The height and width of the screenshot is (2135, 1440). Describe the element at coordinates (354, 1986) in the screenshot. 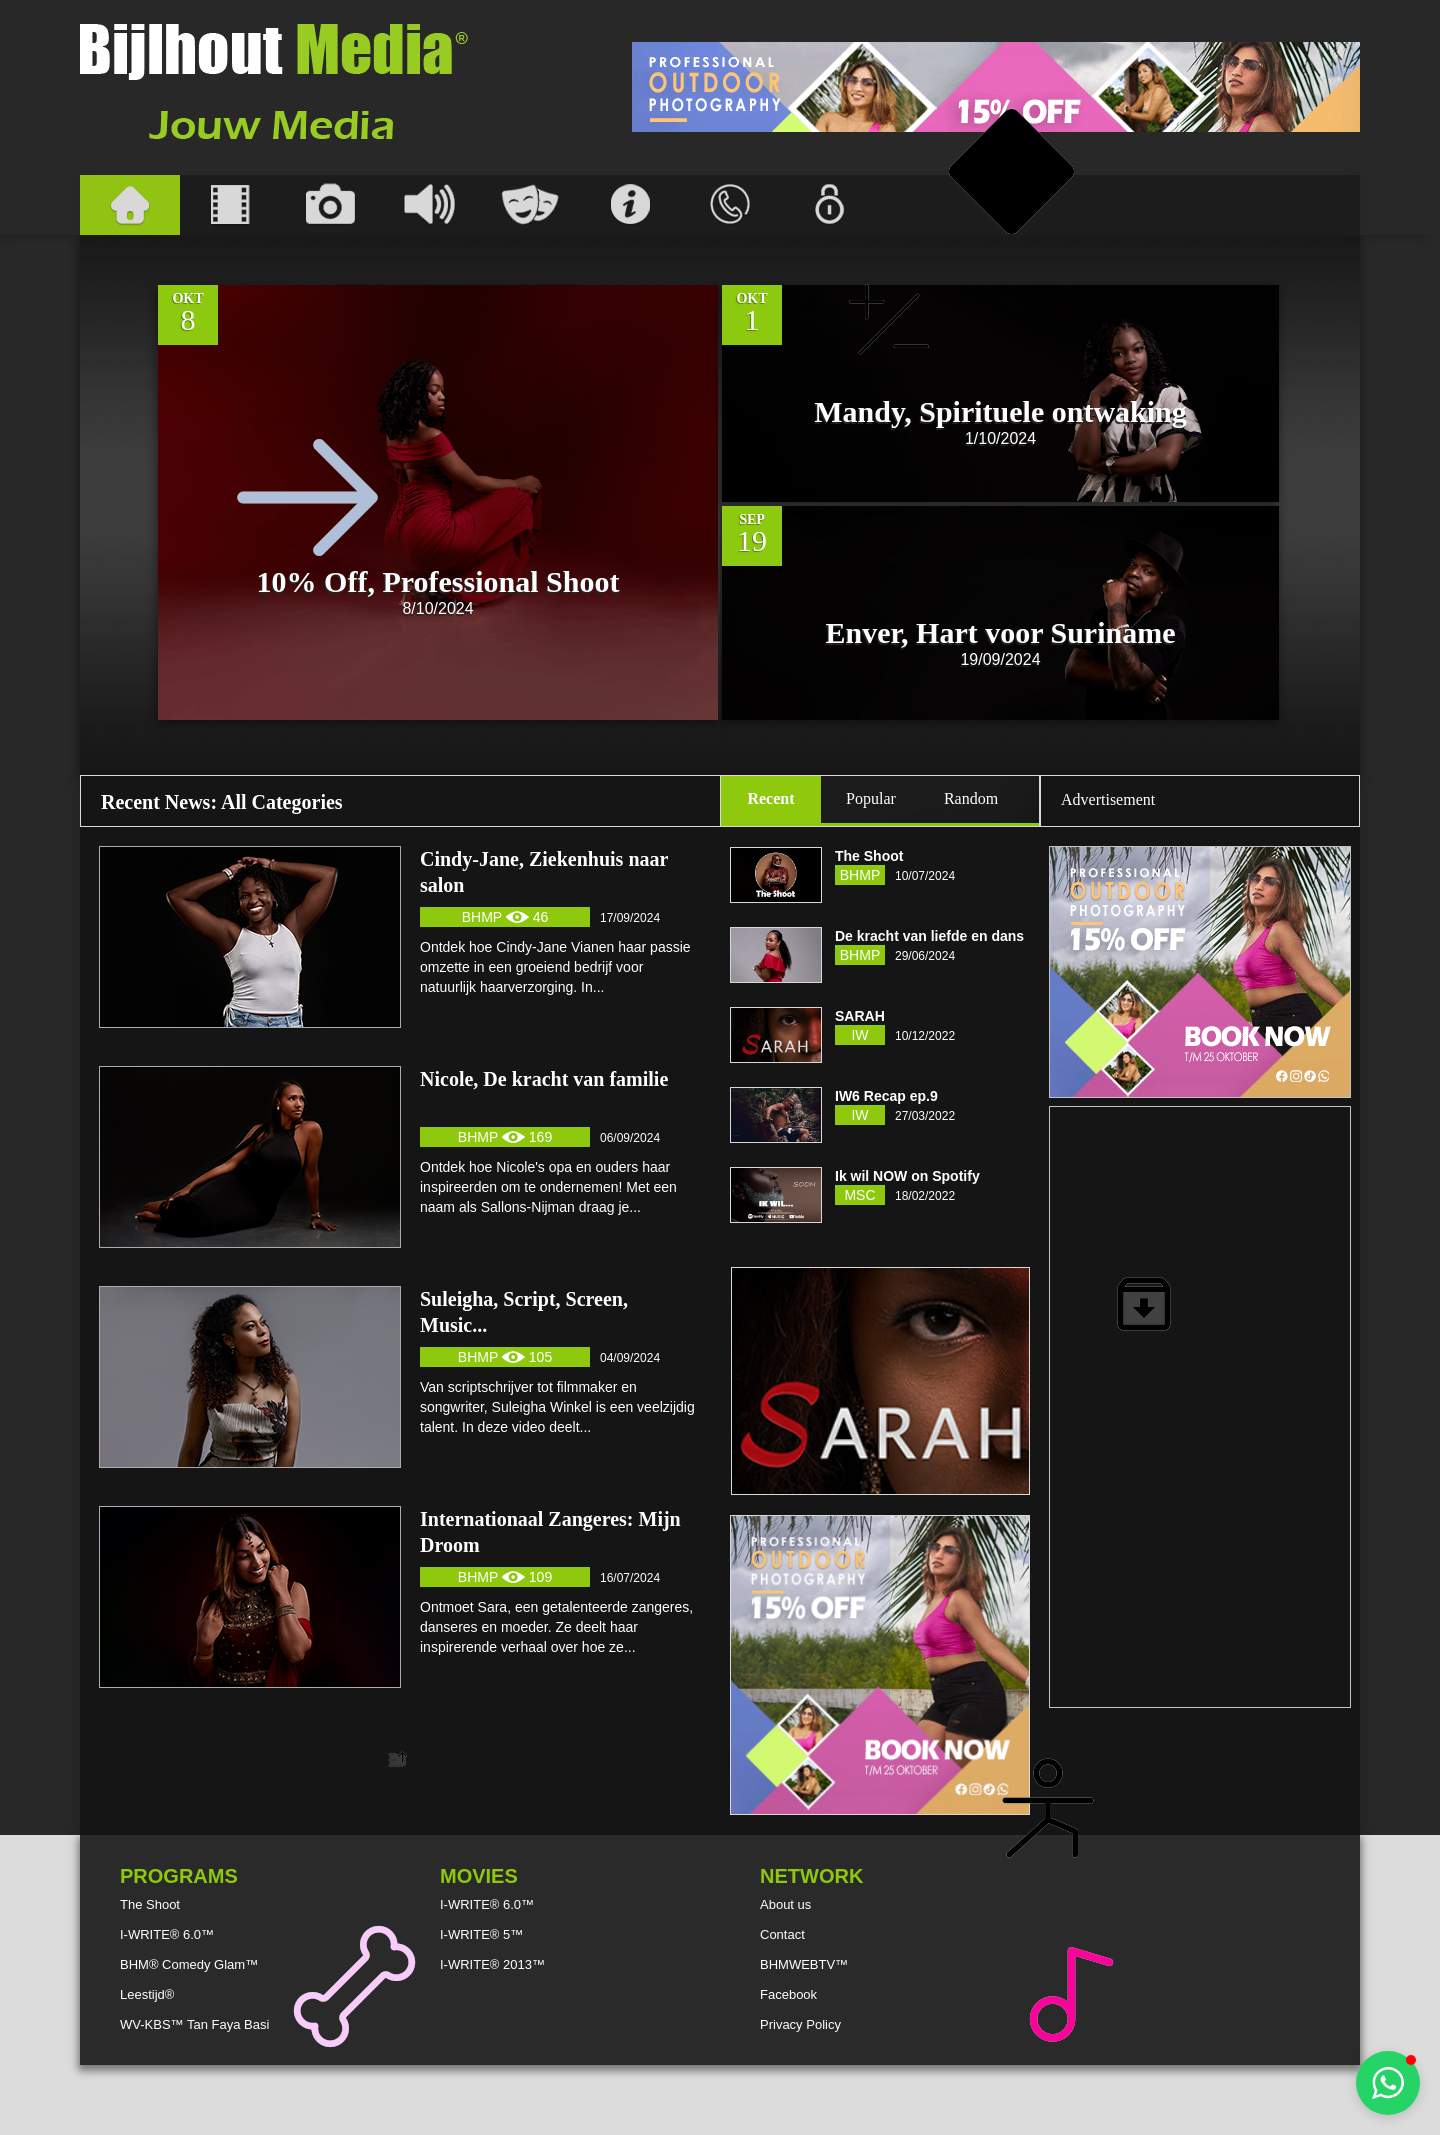

I see `access pet-related features or settings` at that location.